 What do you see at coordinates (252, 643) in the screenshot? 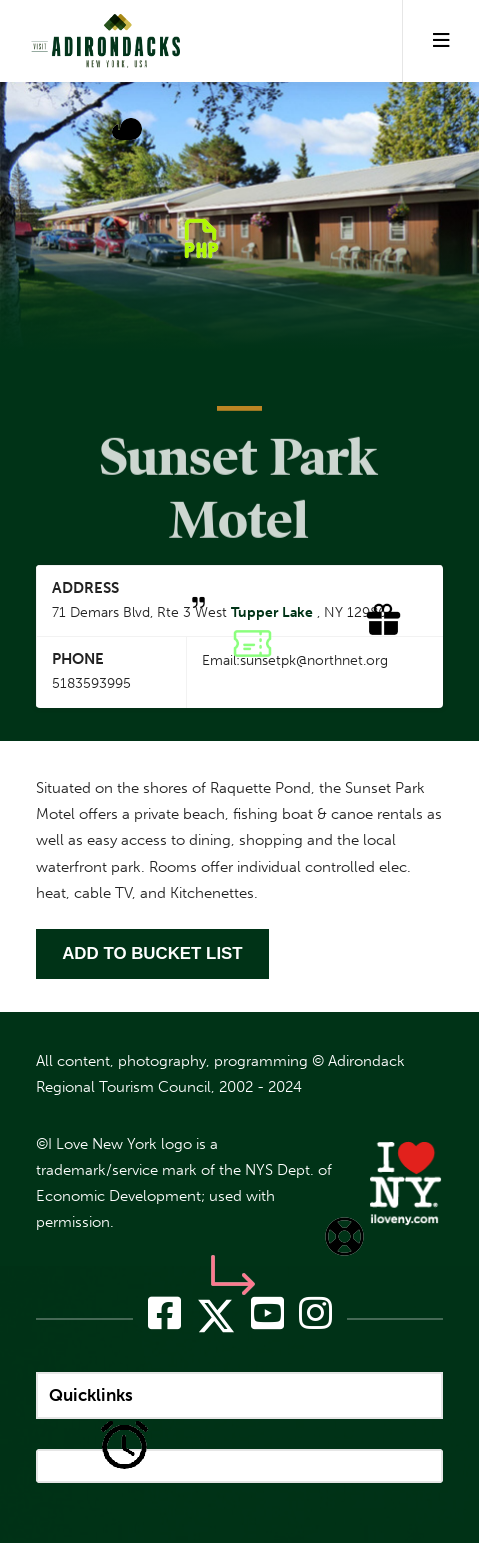
I see `view your tickets or passes` at bounding box center [252, 643].